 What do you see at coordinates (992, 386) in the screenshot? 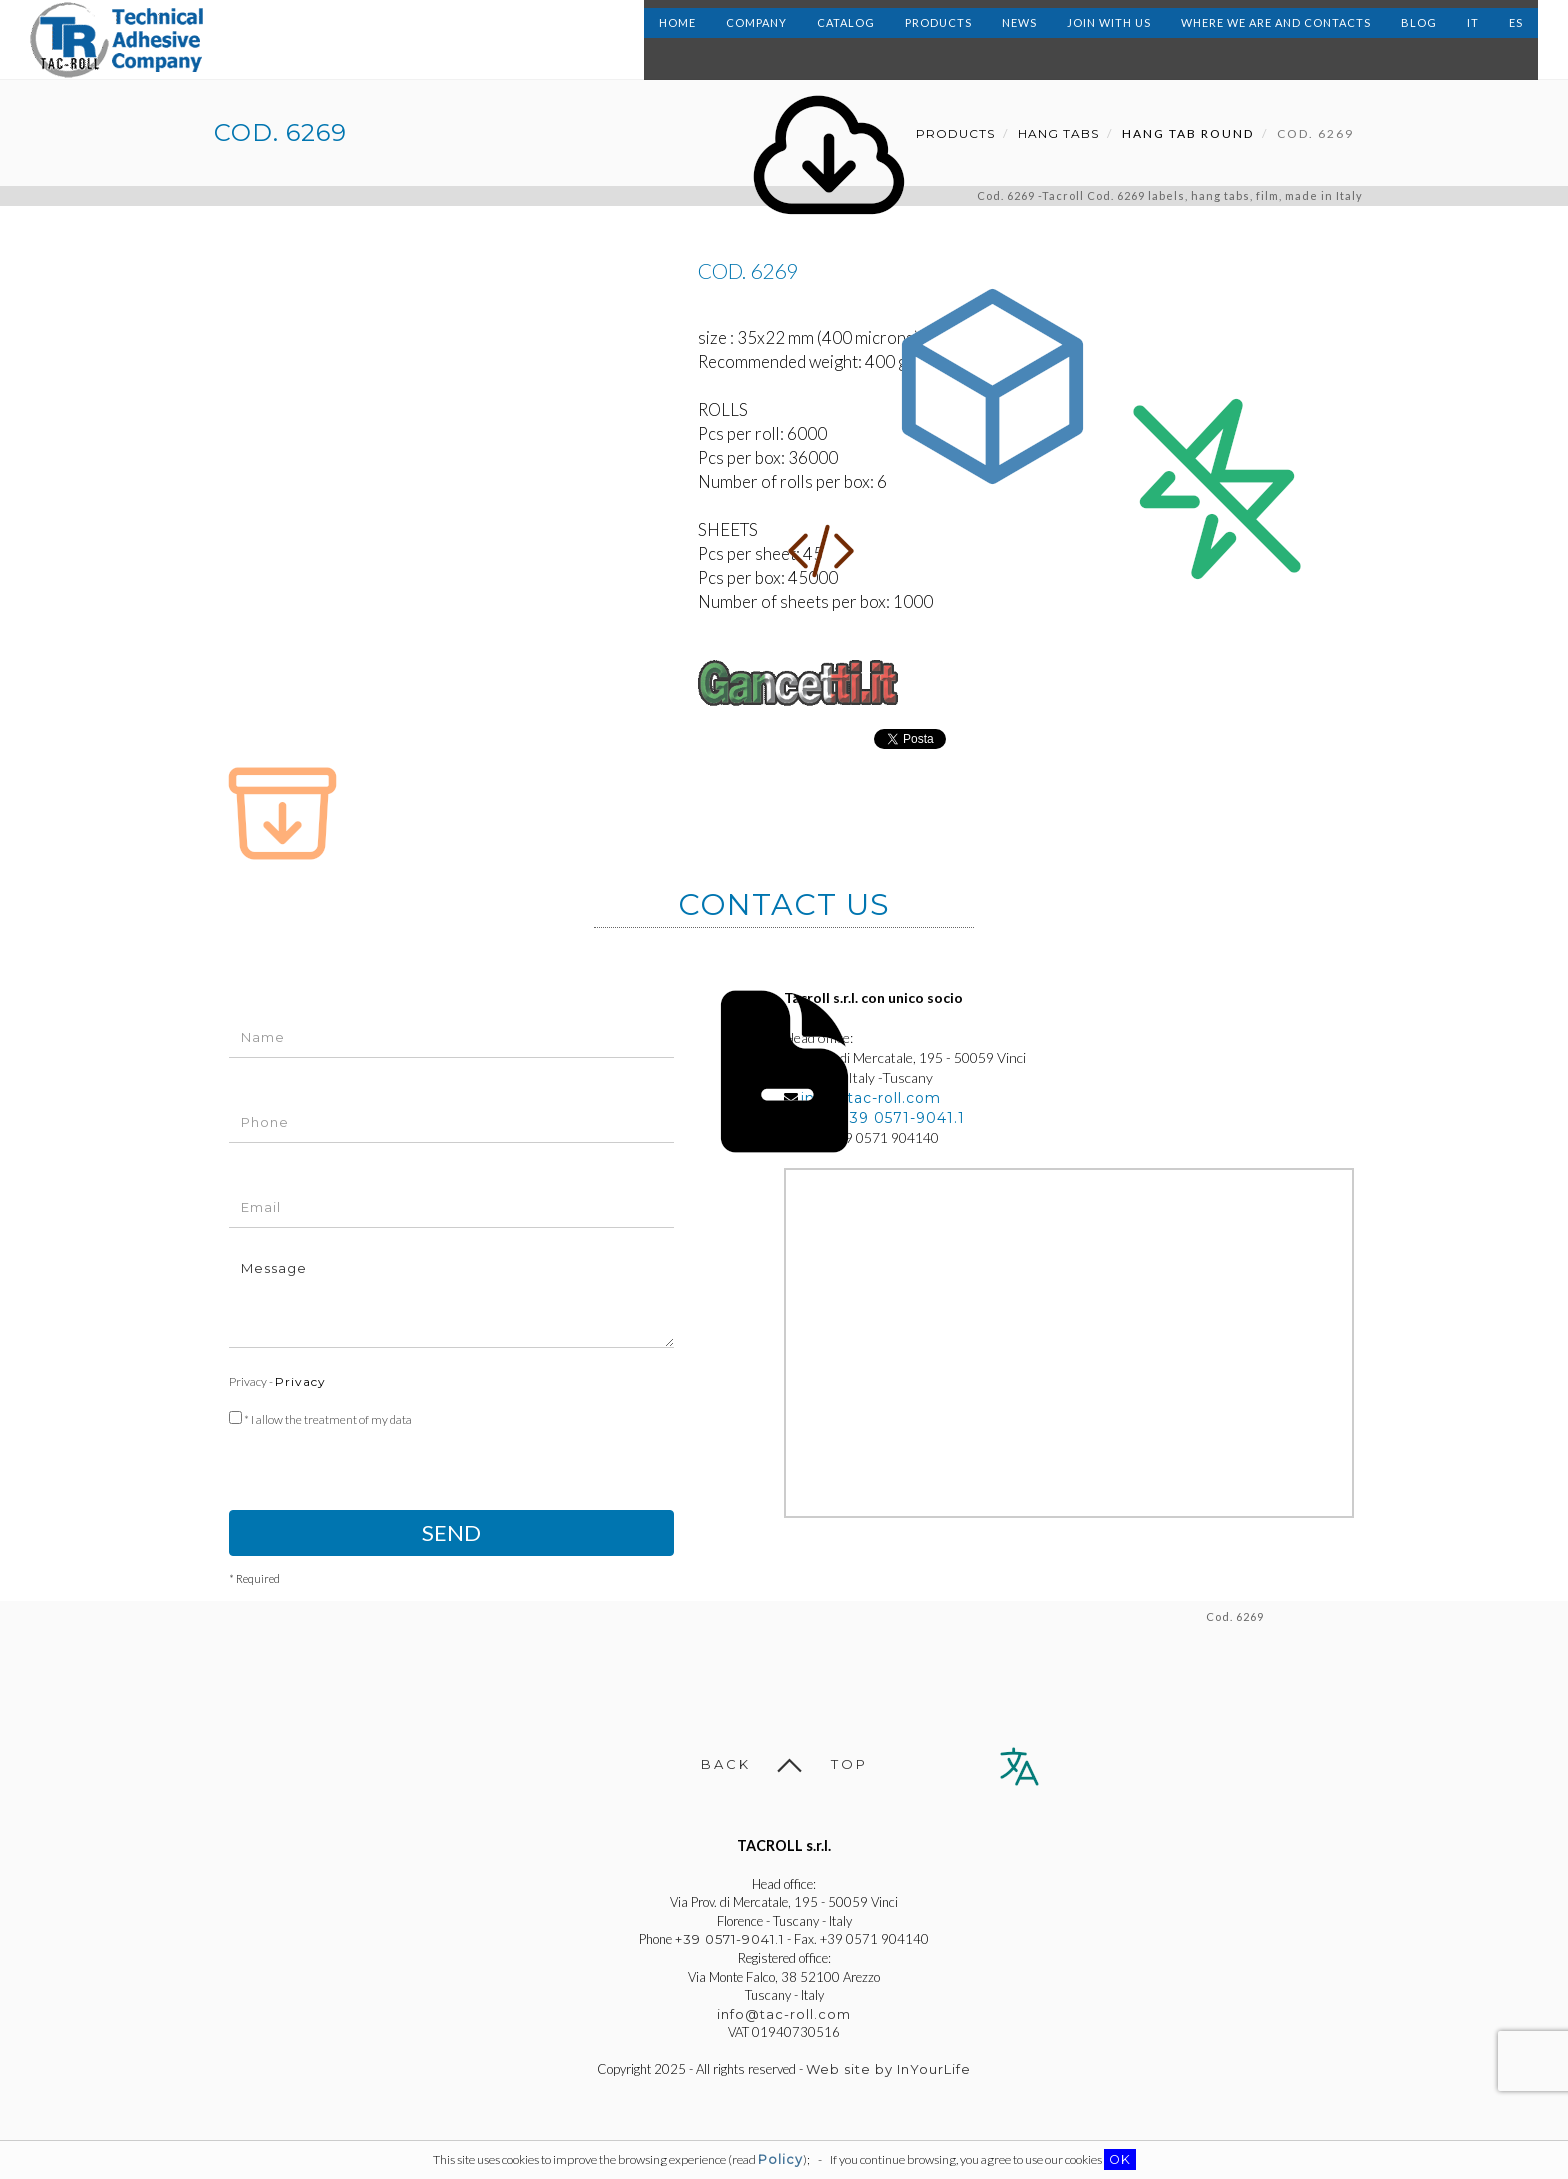
I see `view 3D model or object` at bounding box center [992, 386].